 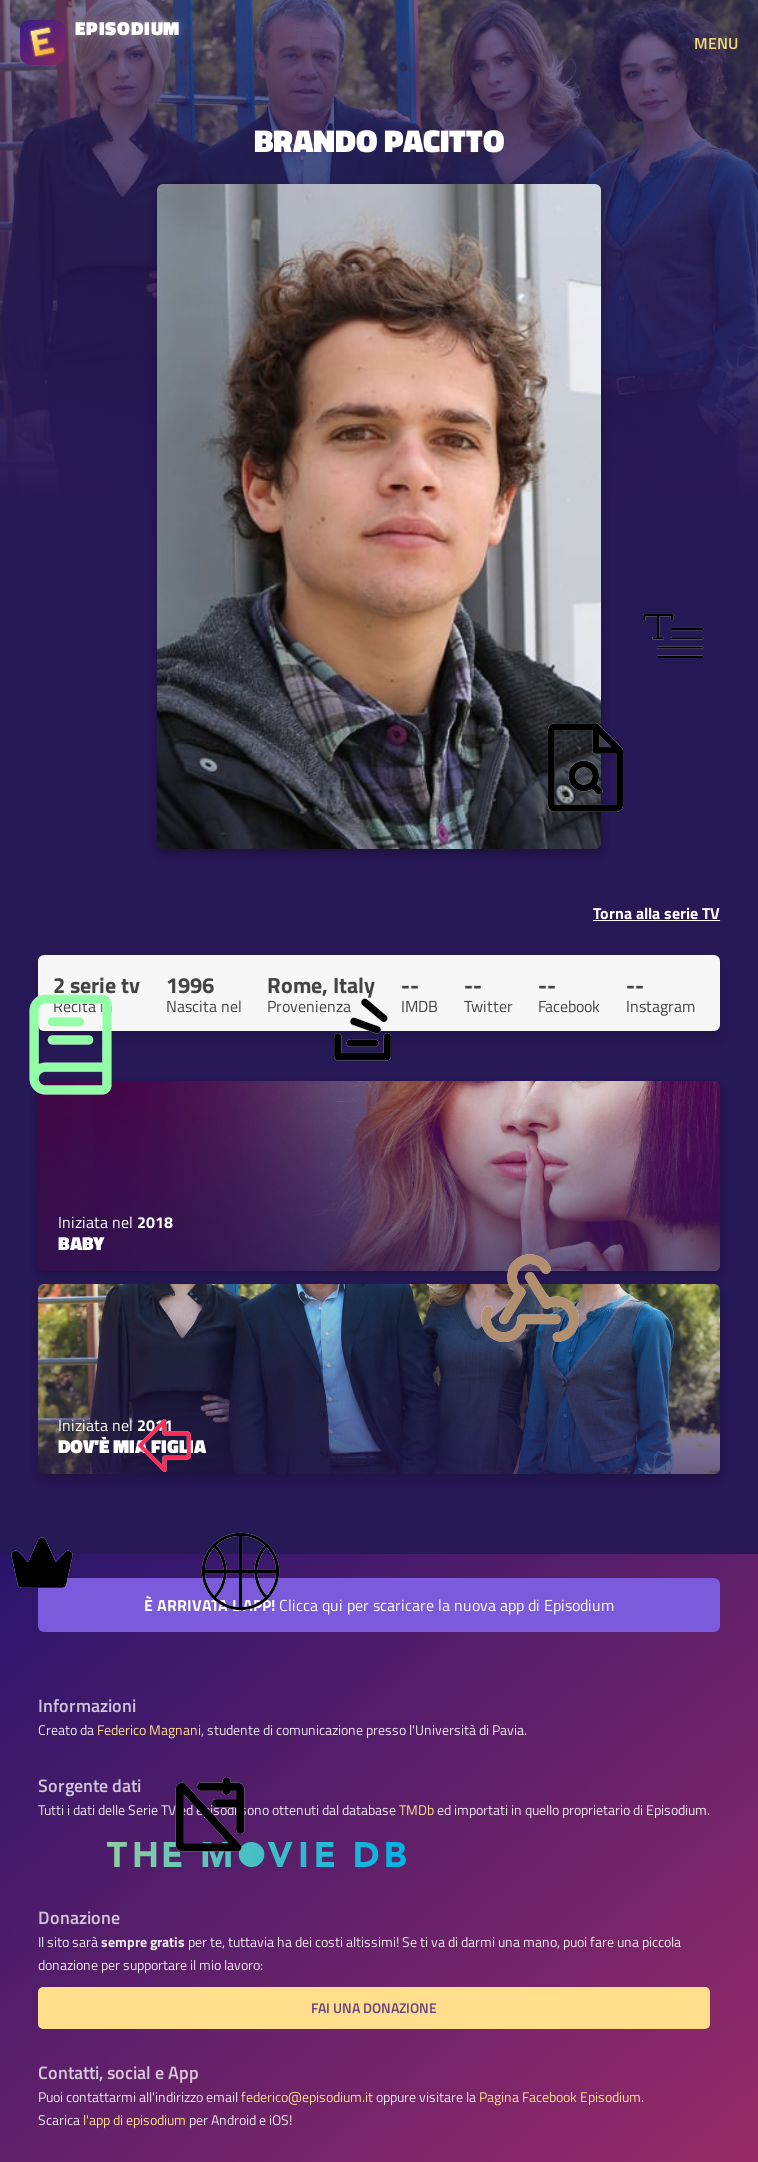 I want to click on go back to the previous screen, so click(x=166, y=1445).